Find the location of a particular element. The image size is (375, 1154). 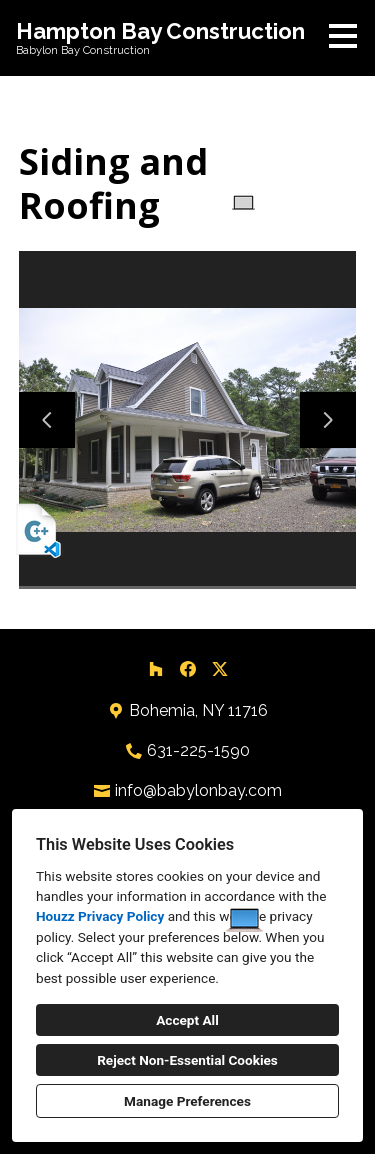

access this device in the sidebar is located at coordinates (243, 202).